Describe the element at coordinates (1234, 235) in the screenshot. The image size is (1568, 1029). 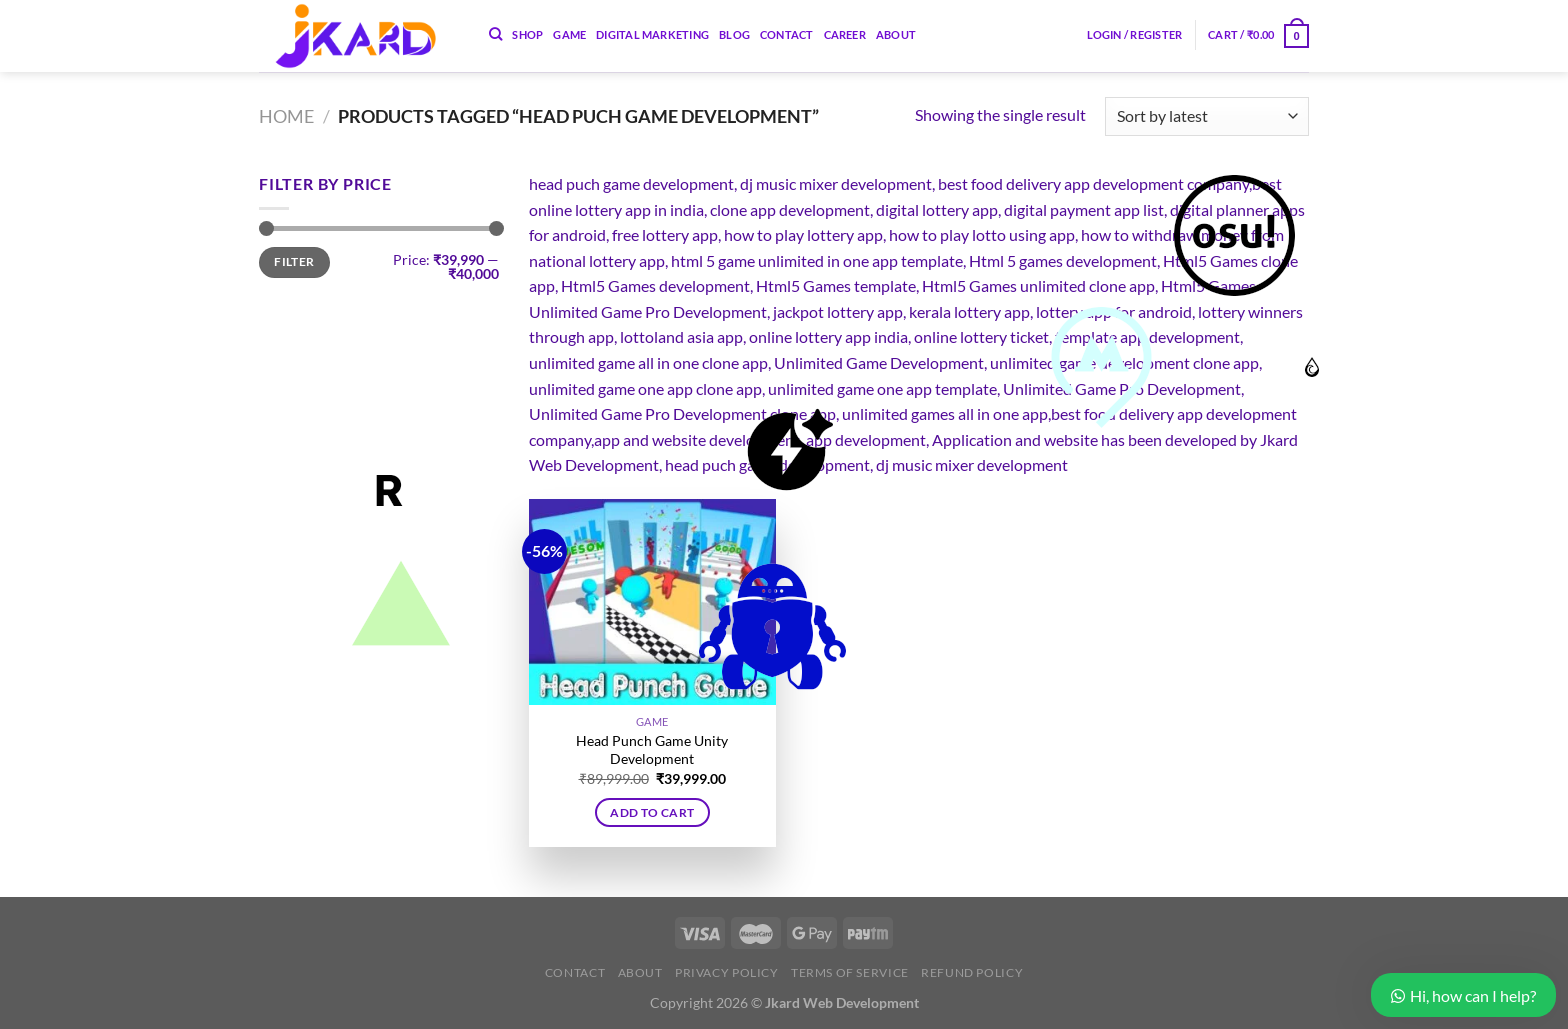
I see `open osu! rhythm game` at that location.